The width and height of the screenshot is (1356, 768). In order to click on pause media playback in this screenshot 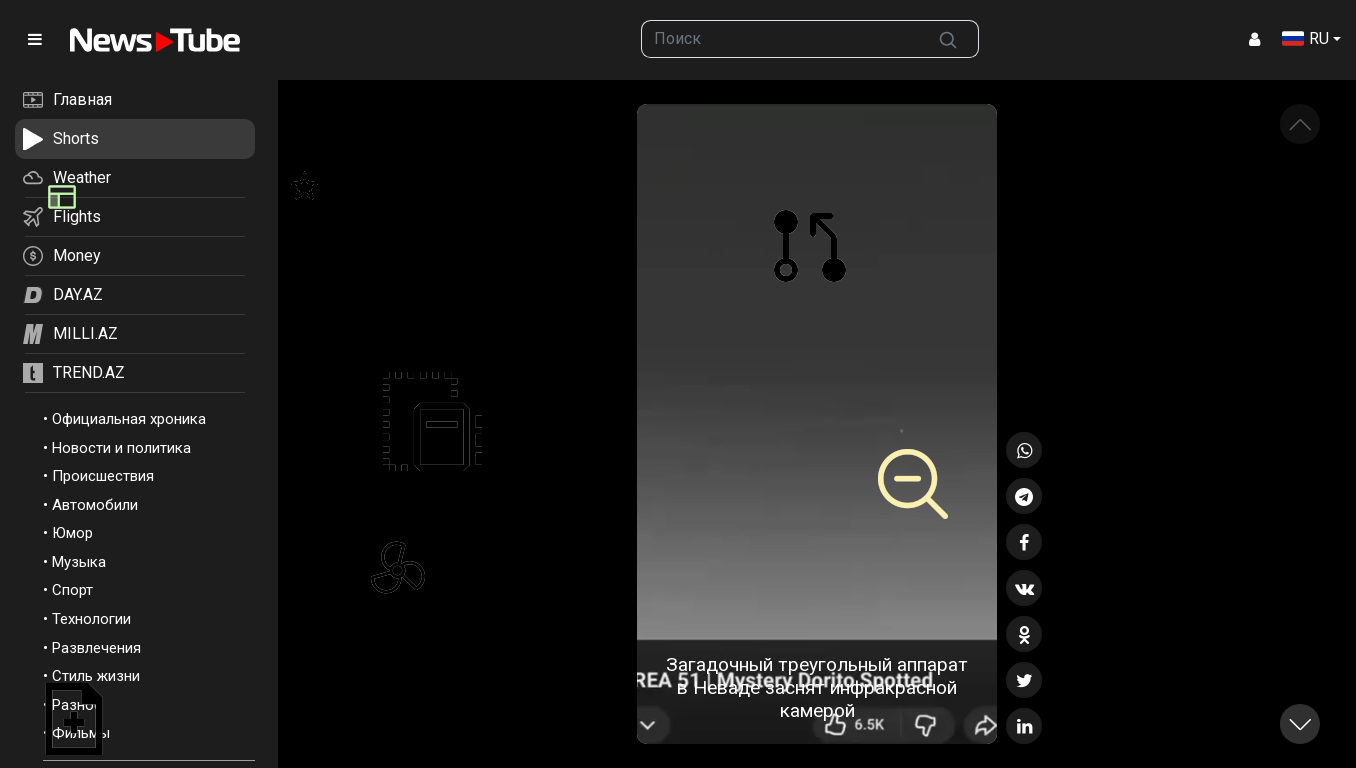, I will do `click(1068, 651)`.